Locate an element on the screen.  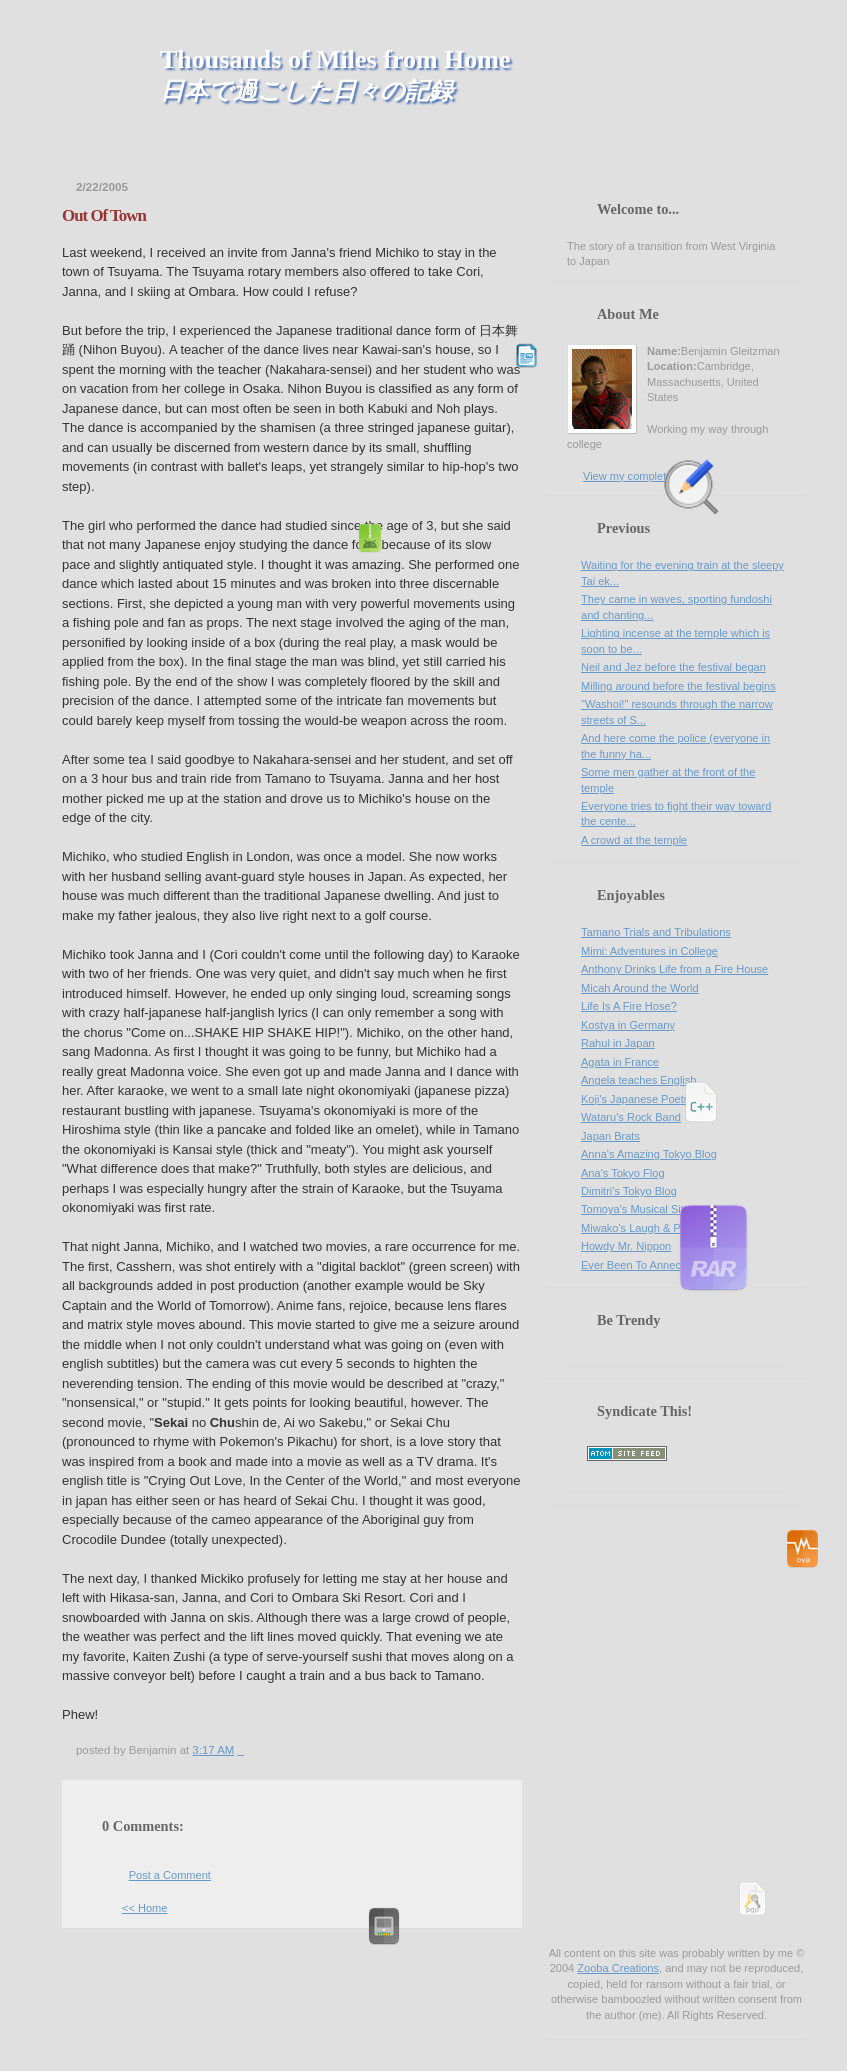
a C++ source code file is located at coordinates (701, 1102).